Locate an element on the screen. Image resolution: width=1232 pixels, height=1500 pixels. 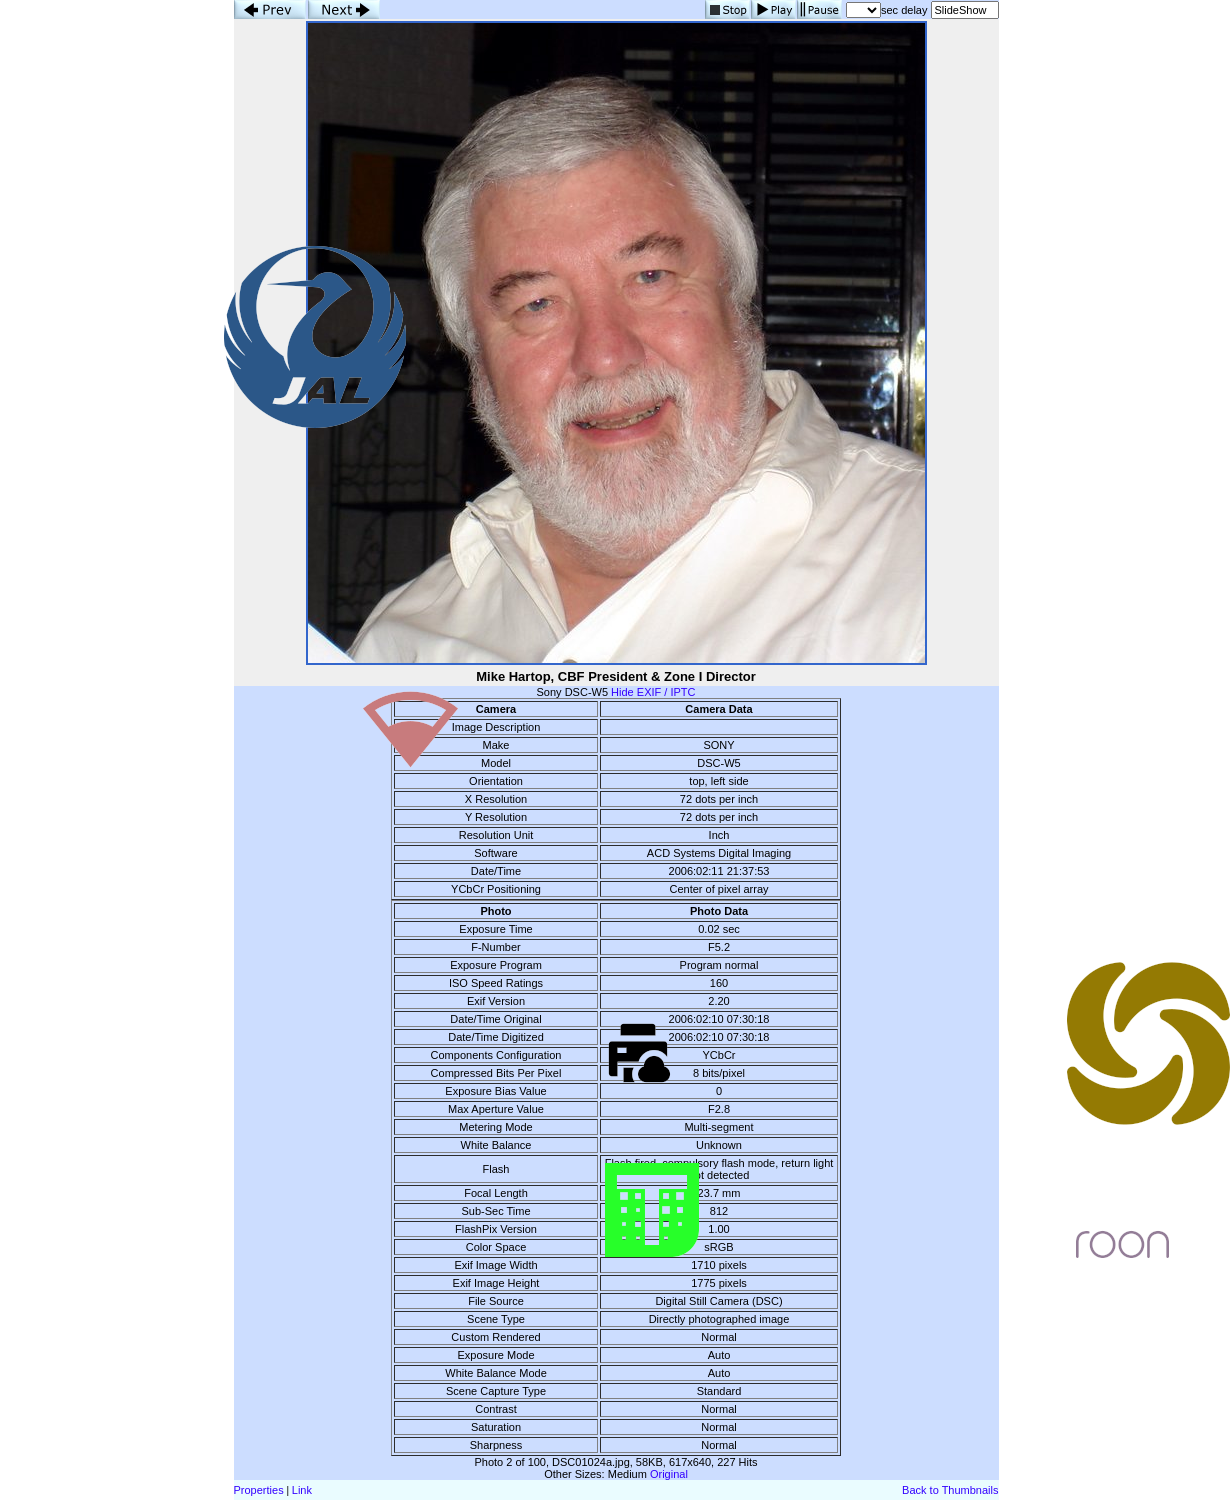
Japan Airlines company logo is located at coordinates (315, 337).